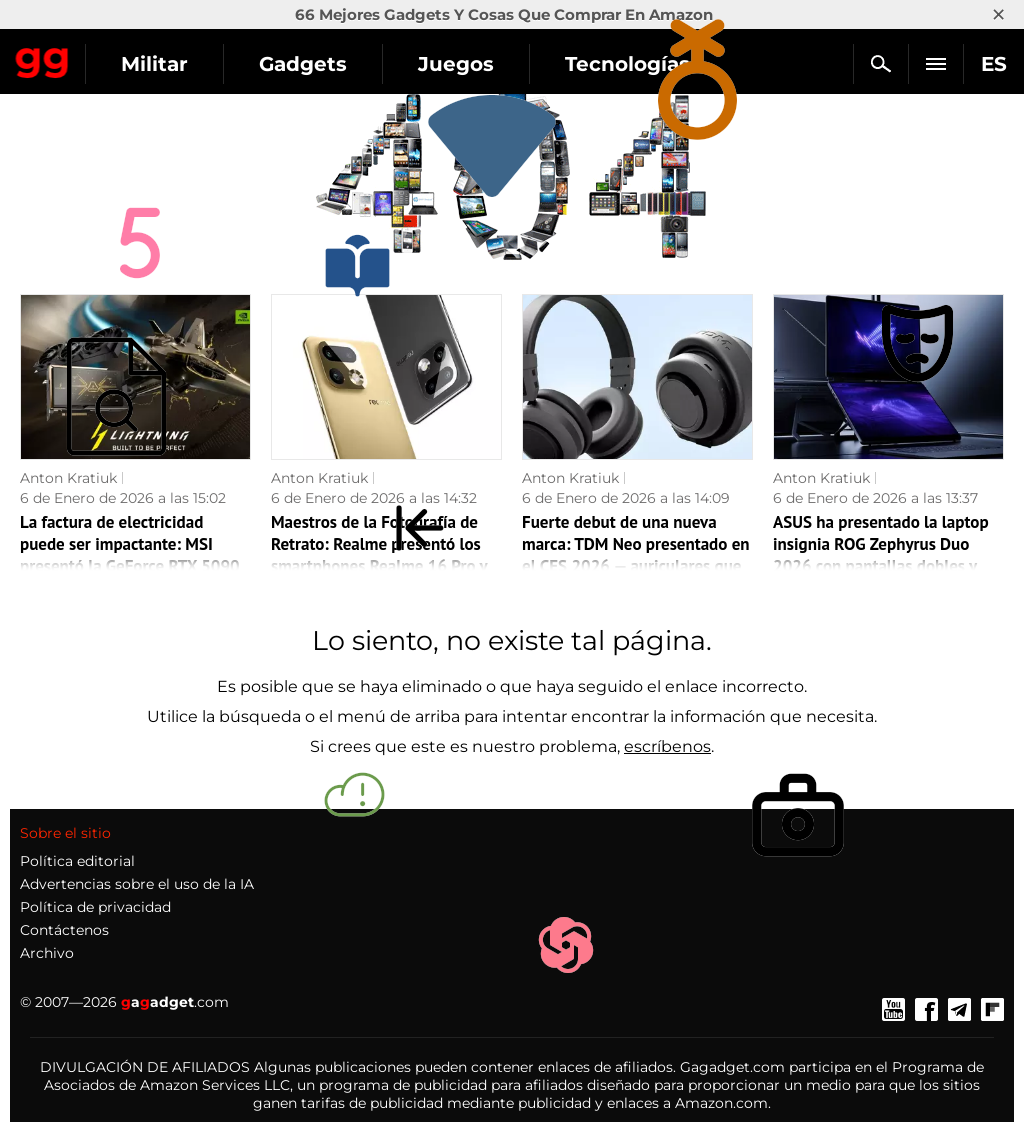 This screenshot has height=1122, width=1024. What do you see at coordinates (697, 79) in the screenshot?
I see `indicates nonbinary gender identity option` at bounding box center [697, 79].